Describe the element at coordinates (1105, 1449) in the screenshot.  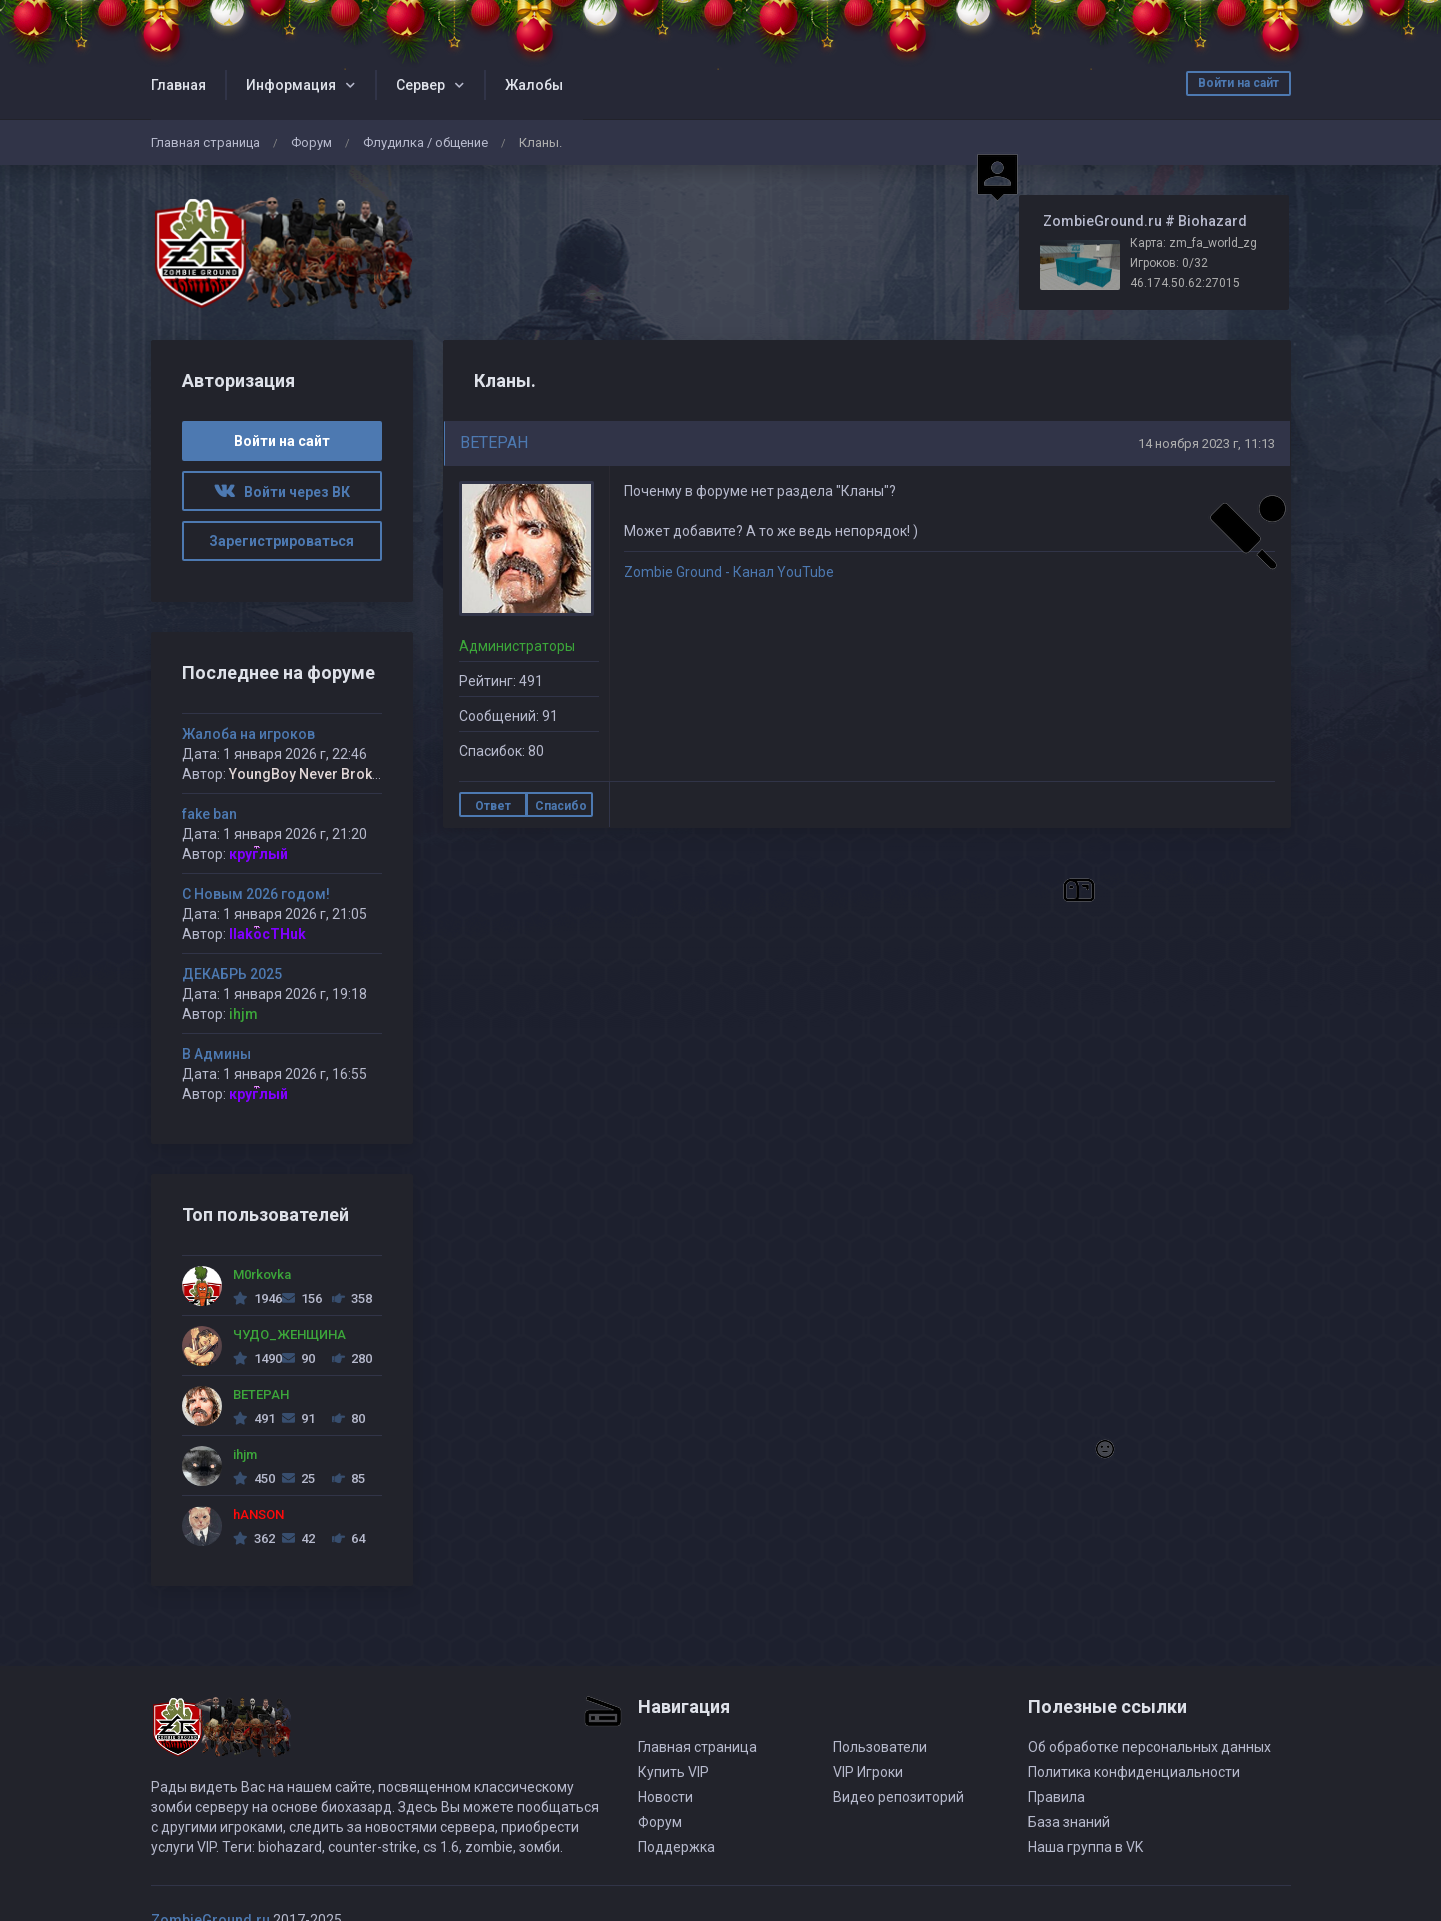
I see `indicates neutral feedback or rating` at that location.